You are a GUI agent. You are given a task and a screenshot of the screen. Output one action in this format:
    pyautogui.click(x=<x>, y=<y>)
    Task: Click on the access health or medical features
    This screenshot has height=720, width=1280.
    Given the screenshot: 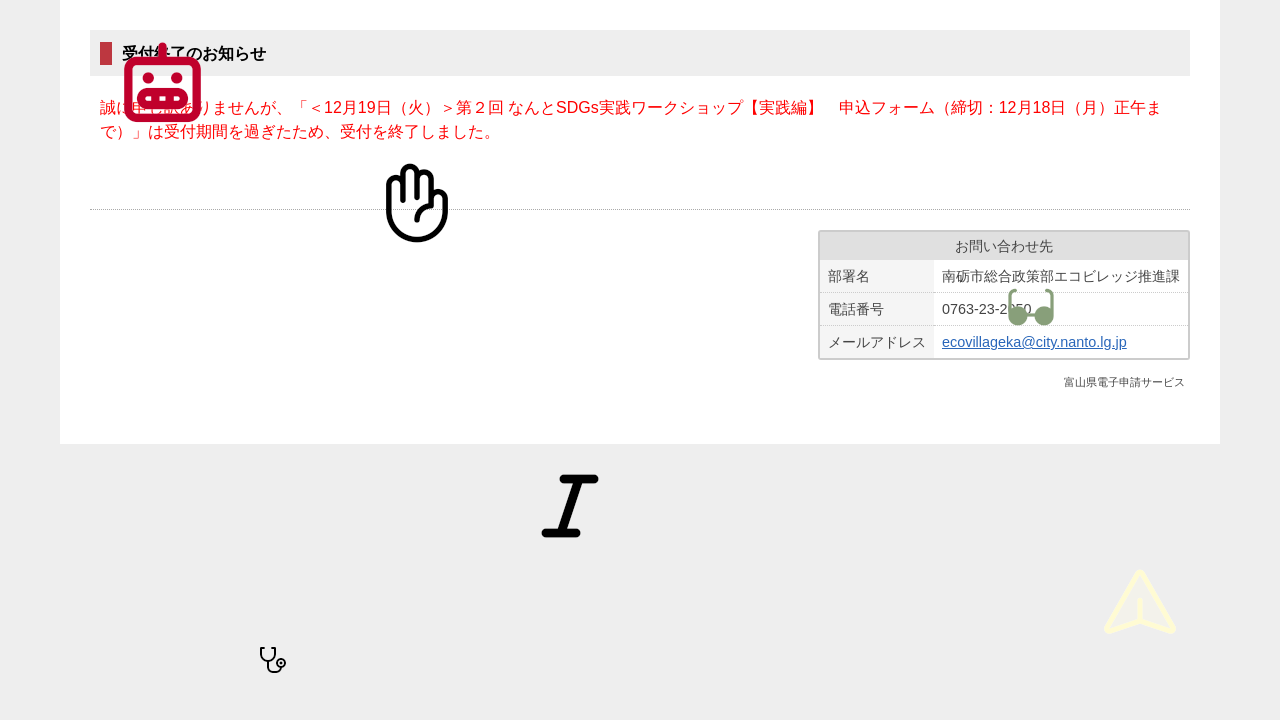 What is the action you would take?
    pyautogui.click(x=271, y=659)
    